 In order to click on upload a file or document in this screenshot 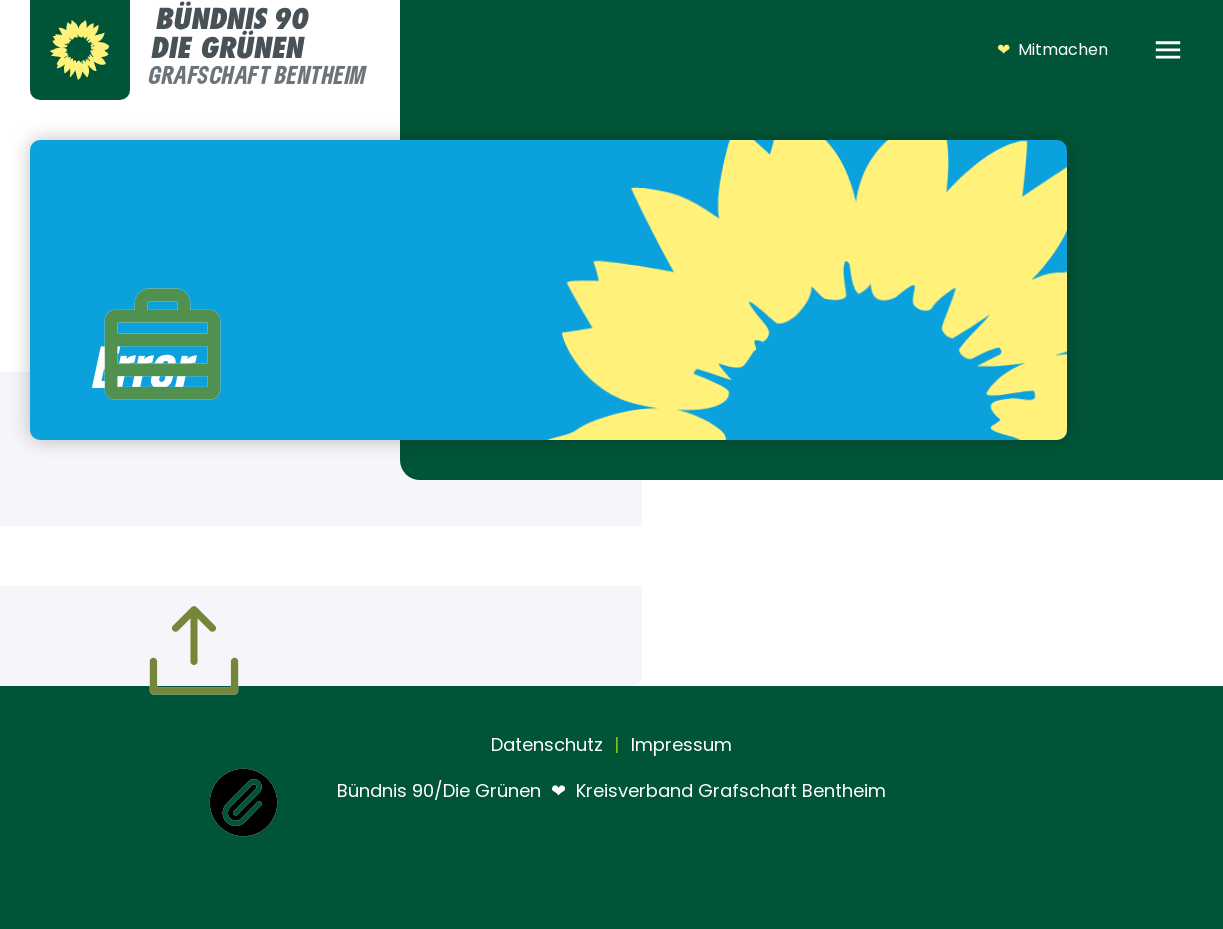, I will do `click(194, 654)`.